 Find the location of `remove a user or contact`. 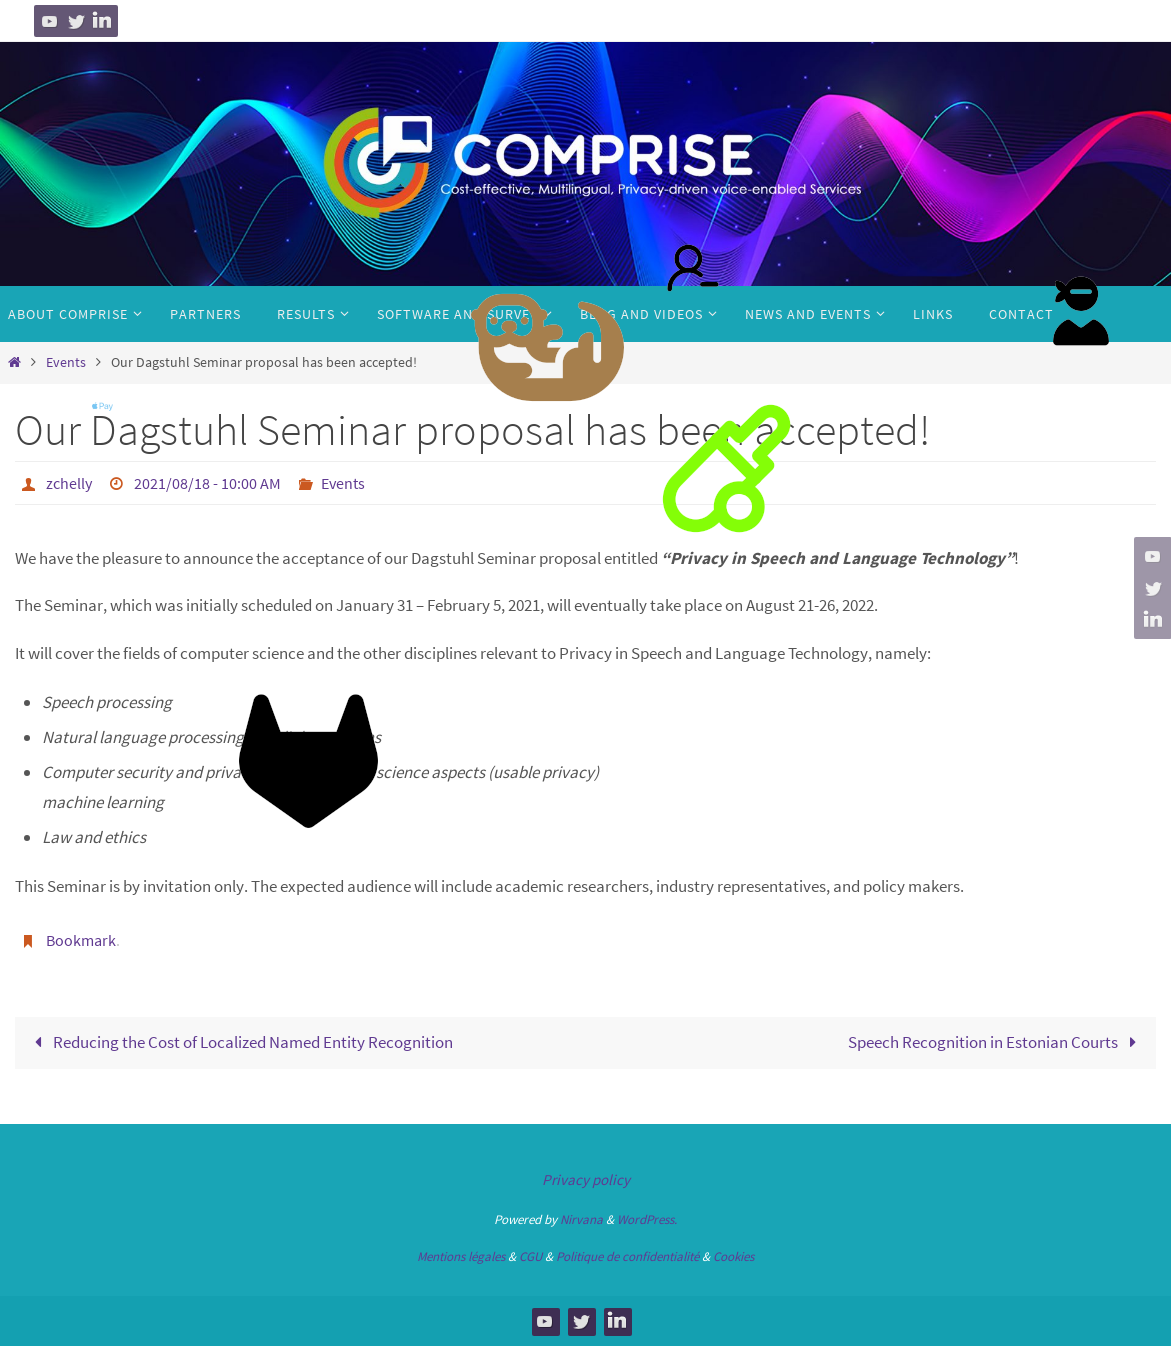

remove a user or contact is located at coordinates (693, 268).